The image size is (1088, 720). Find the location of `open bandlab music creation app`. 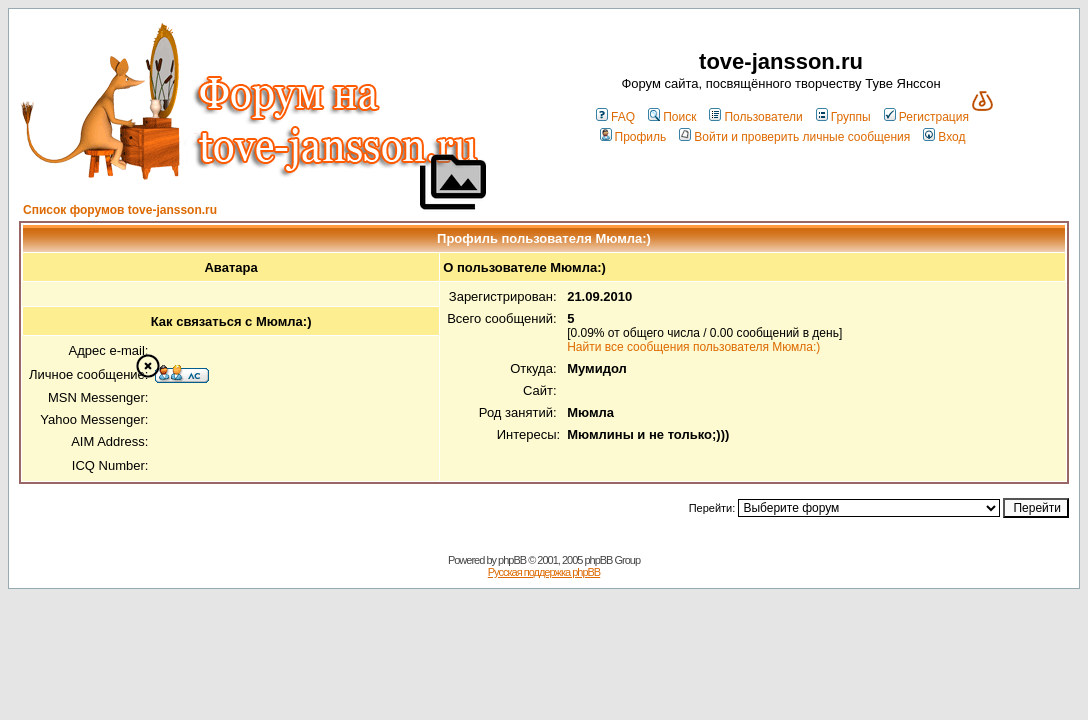

open bandlab music creation app is located at coordinates (982, 100).